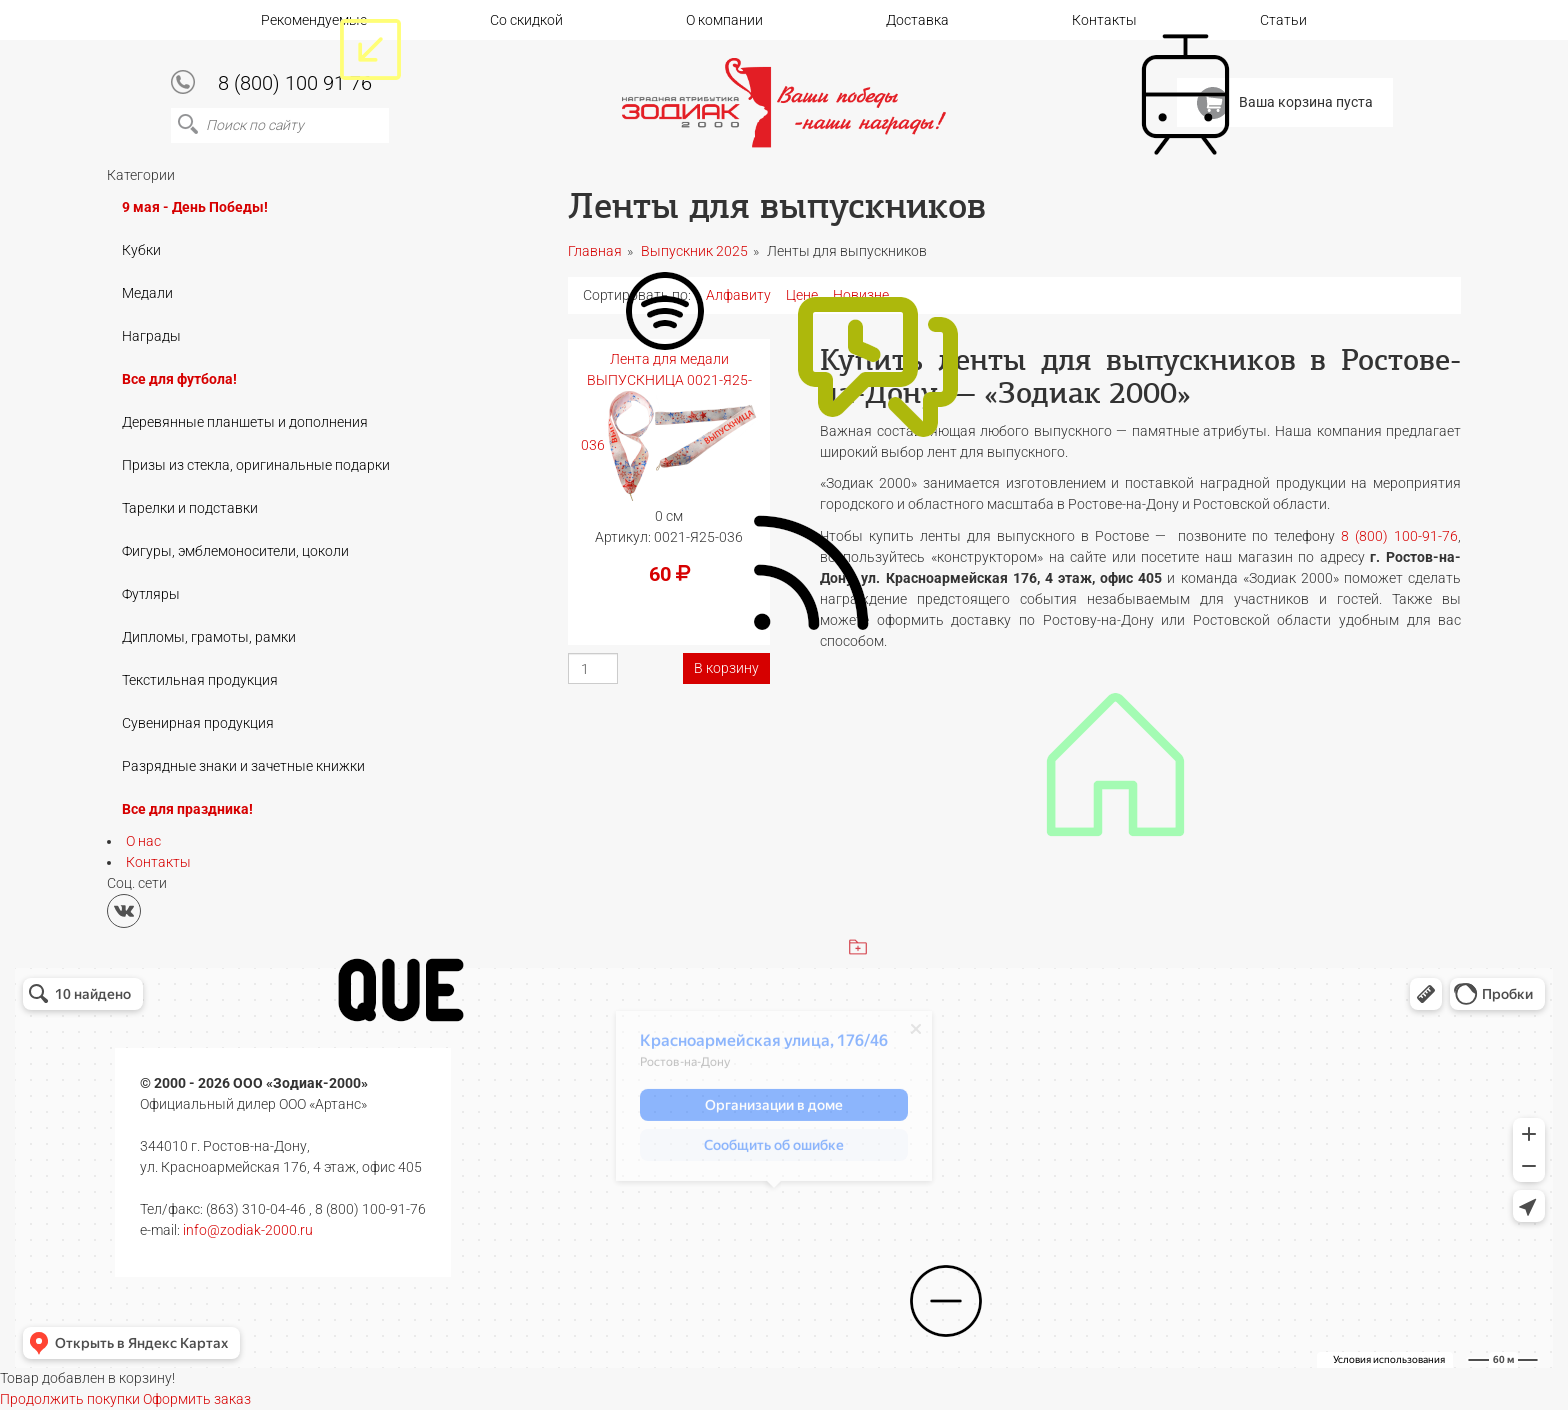 This screenshot has height=1410, width=1568. Describe the element at coordinates (665, 311) in the screenshot. I see `open Spotify` at that location.